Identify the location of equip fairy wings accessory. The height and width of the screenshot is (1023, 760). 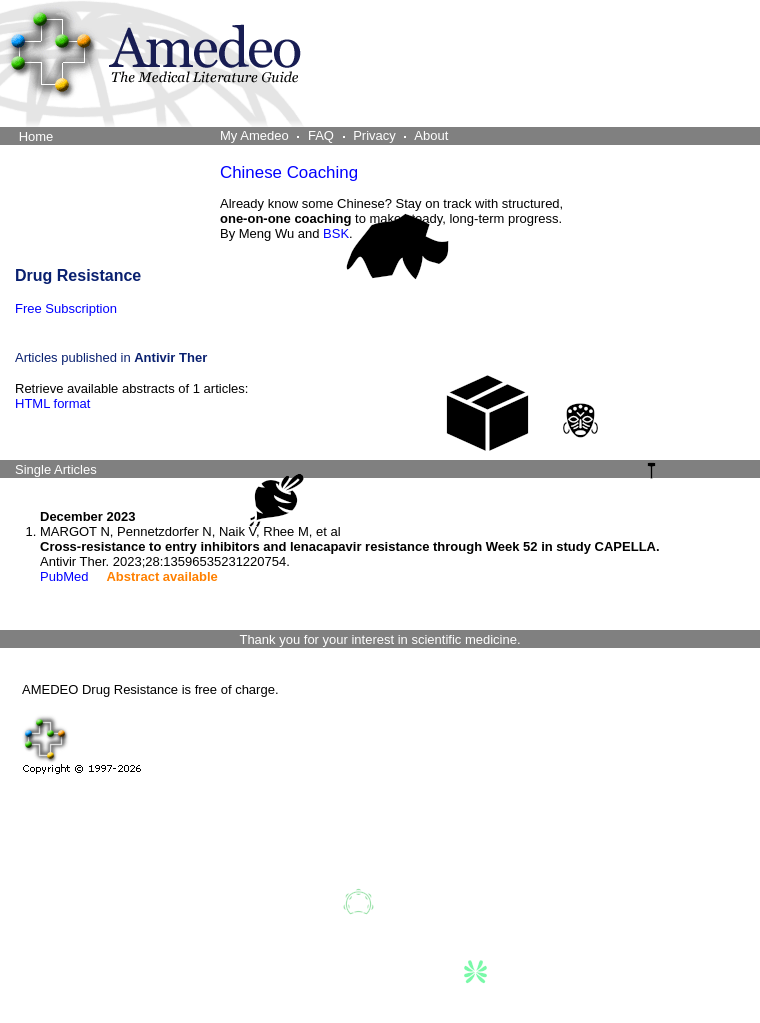
(475, 971).